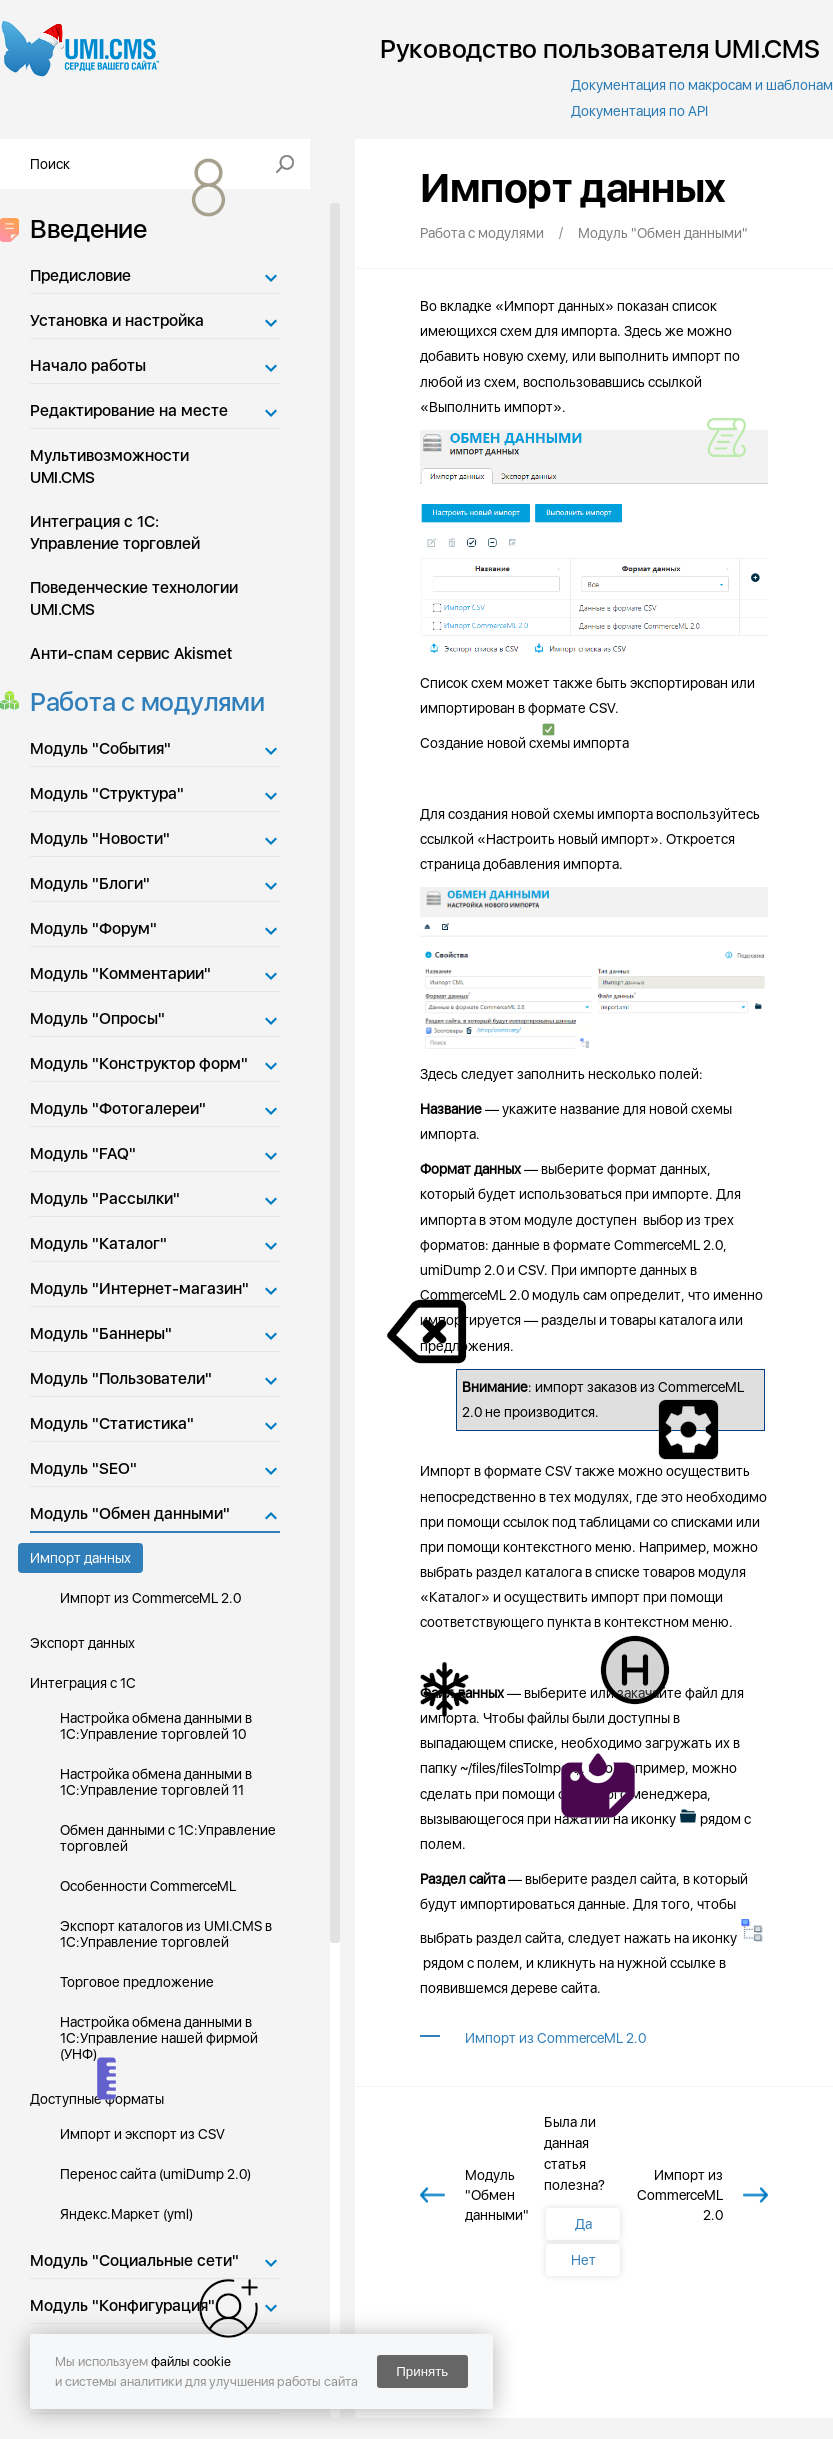 The image size is (833, 2439). Describe the element at coordinates (426, 1331) in the screenshot. I see `delete the previous character` at that location.